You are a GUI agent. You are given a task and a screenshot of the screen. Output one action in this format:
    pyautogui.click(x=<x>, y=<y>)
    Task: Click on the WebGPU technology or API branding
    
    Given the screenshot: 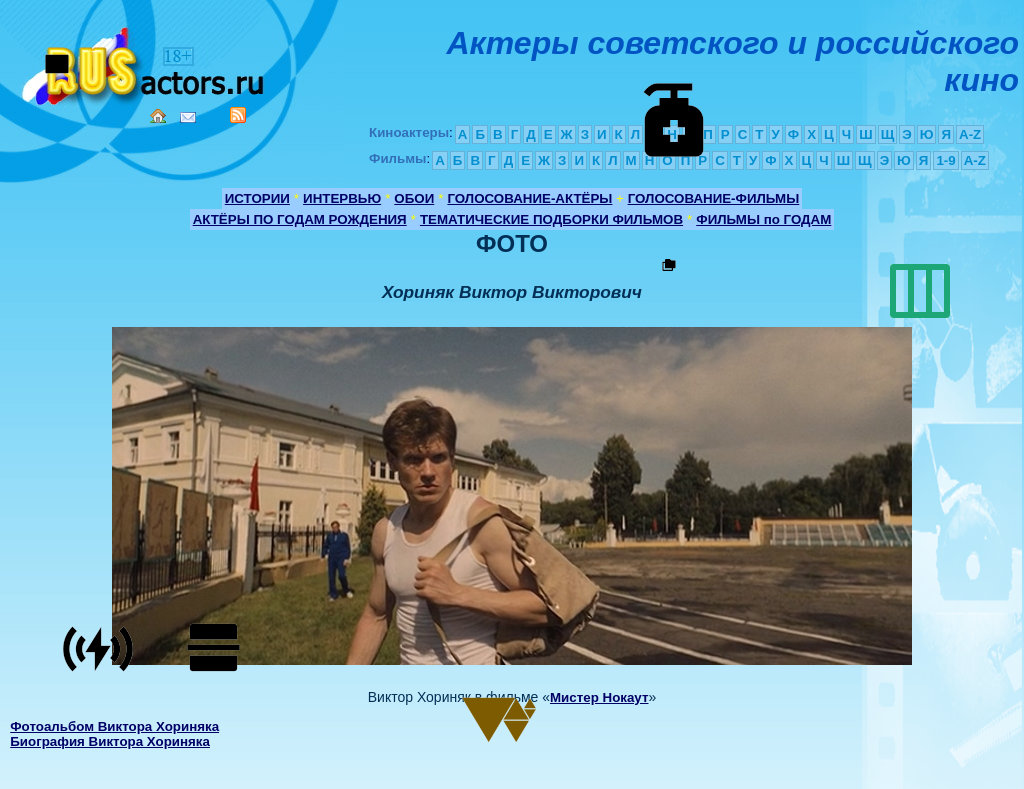 What is the action you would take?
    pyautogui.click(x=499, y=720)
    